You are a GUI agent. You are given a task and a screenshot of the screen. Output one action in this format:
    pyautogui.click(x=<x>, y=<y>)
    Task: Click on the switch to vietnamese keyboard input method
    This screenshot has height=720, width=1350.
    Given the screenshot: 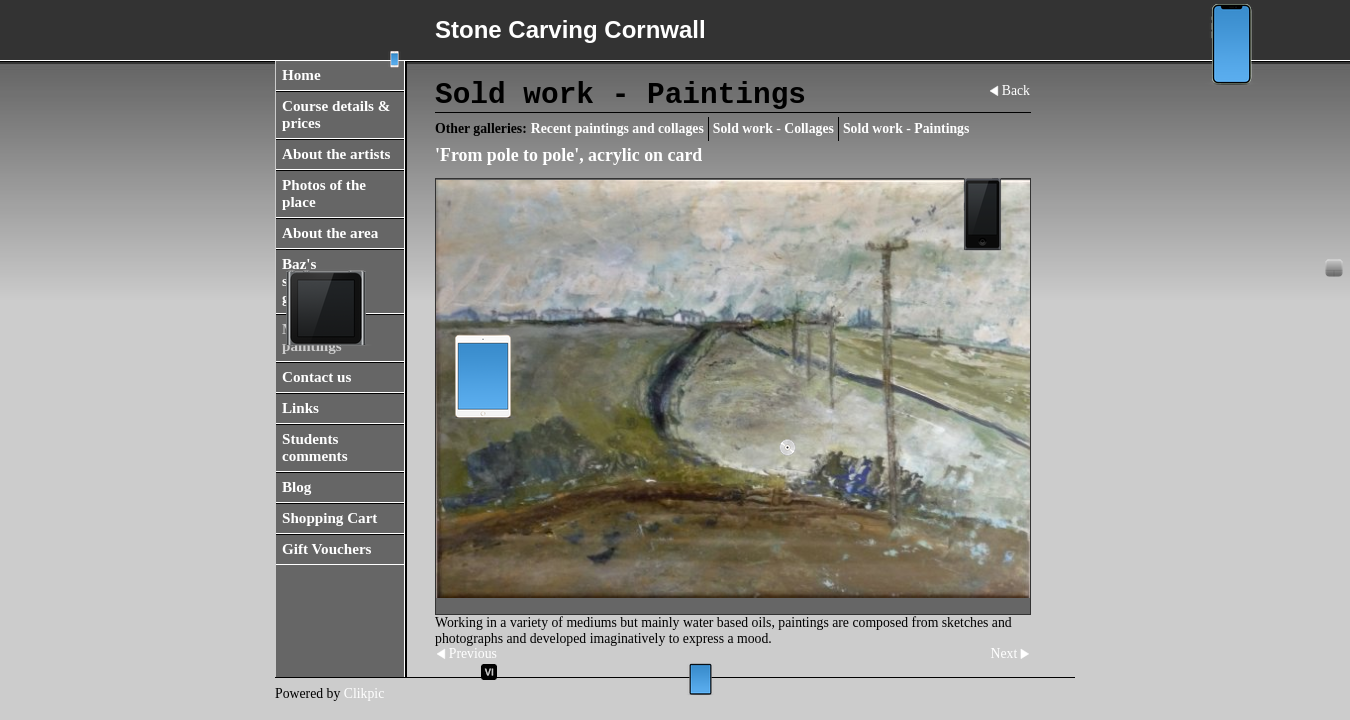 What is the action you would take?
    pyautogui.click(x=489, y=672)
    